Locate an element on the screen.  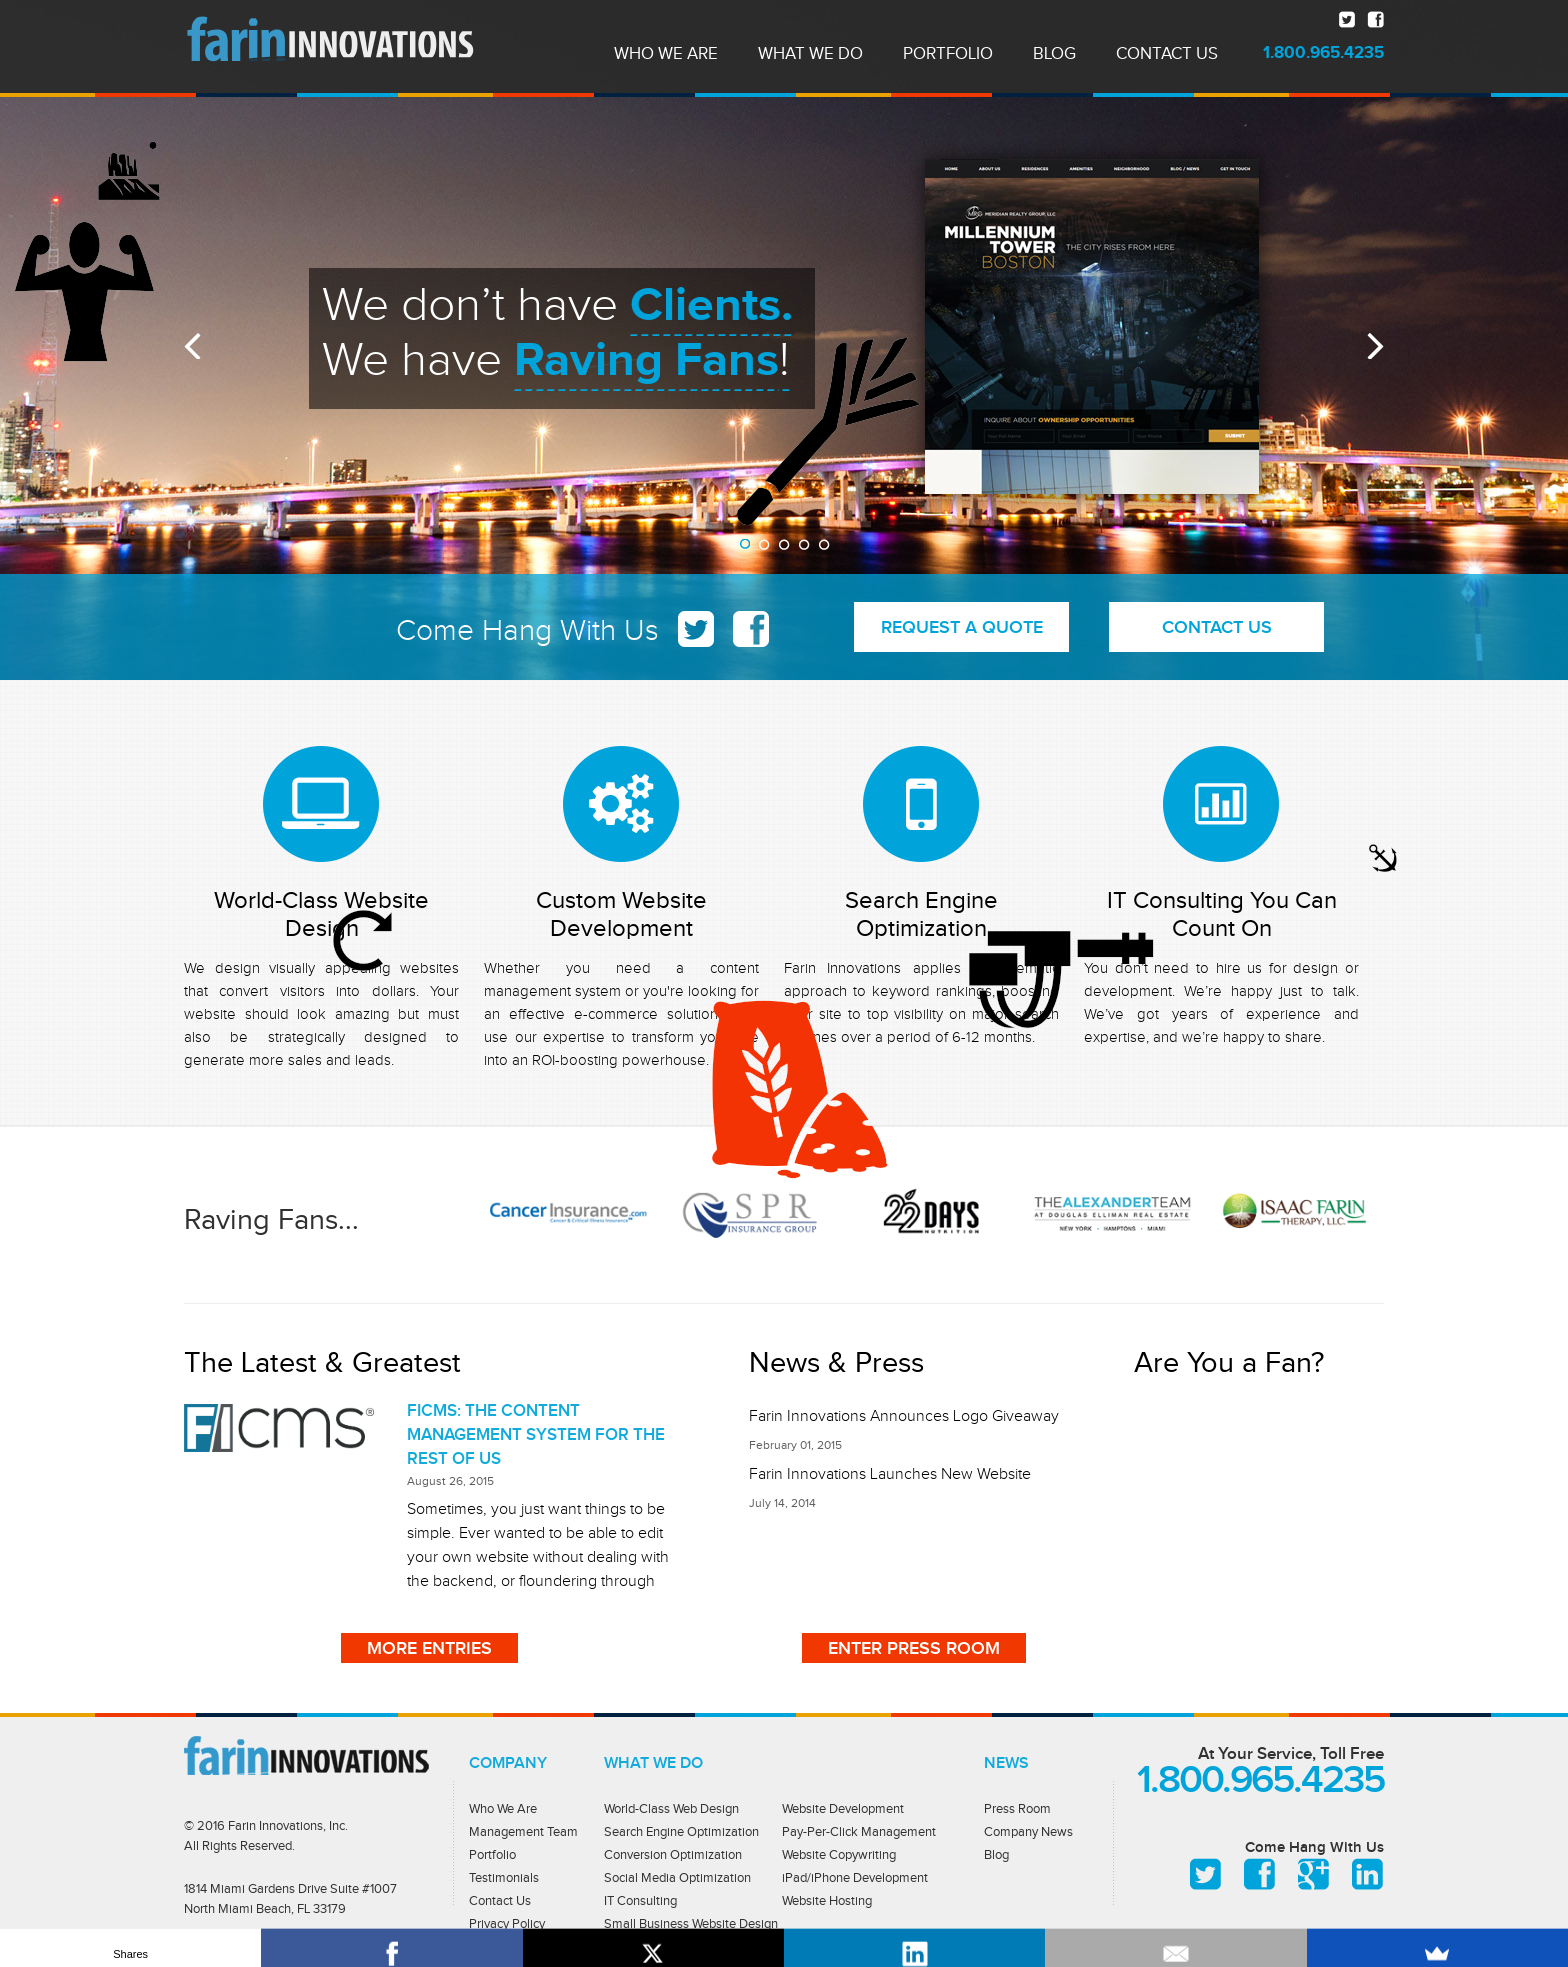
navigate to maritime or nautical settings is located at coordinates (1383, 858).